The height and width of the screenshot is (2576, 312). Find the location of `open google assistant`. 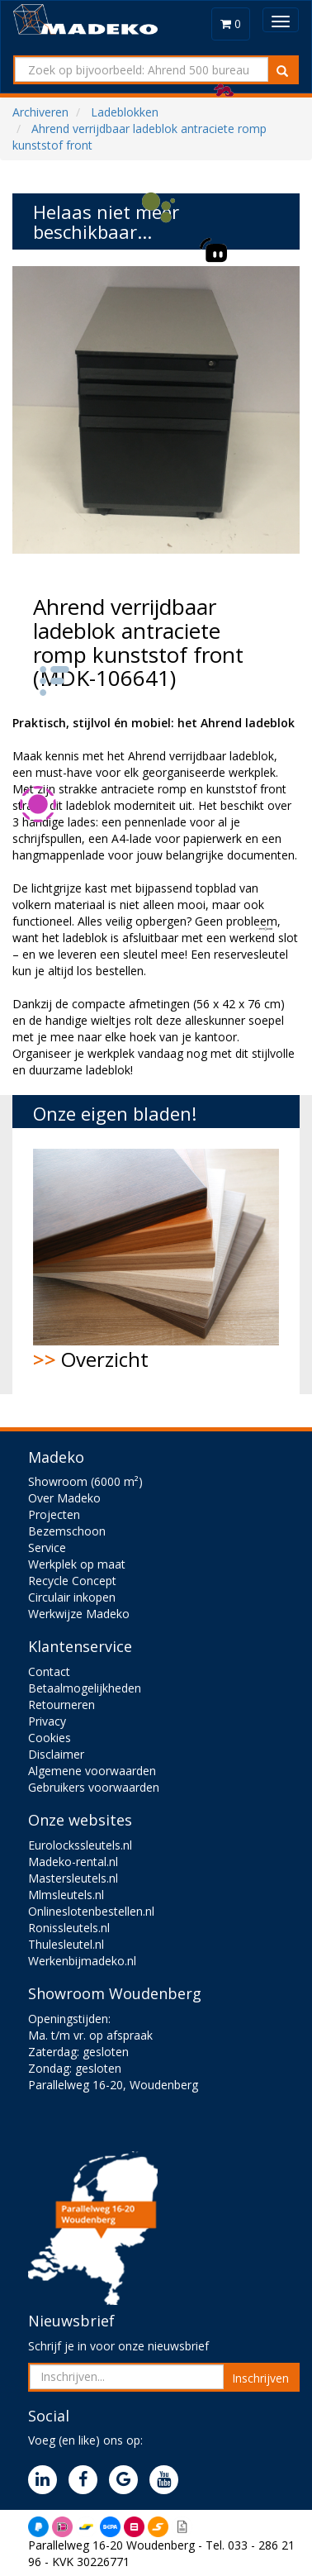

open google assistant is located at coordinates (158, 207).